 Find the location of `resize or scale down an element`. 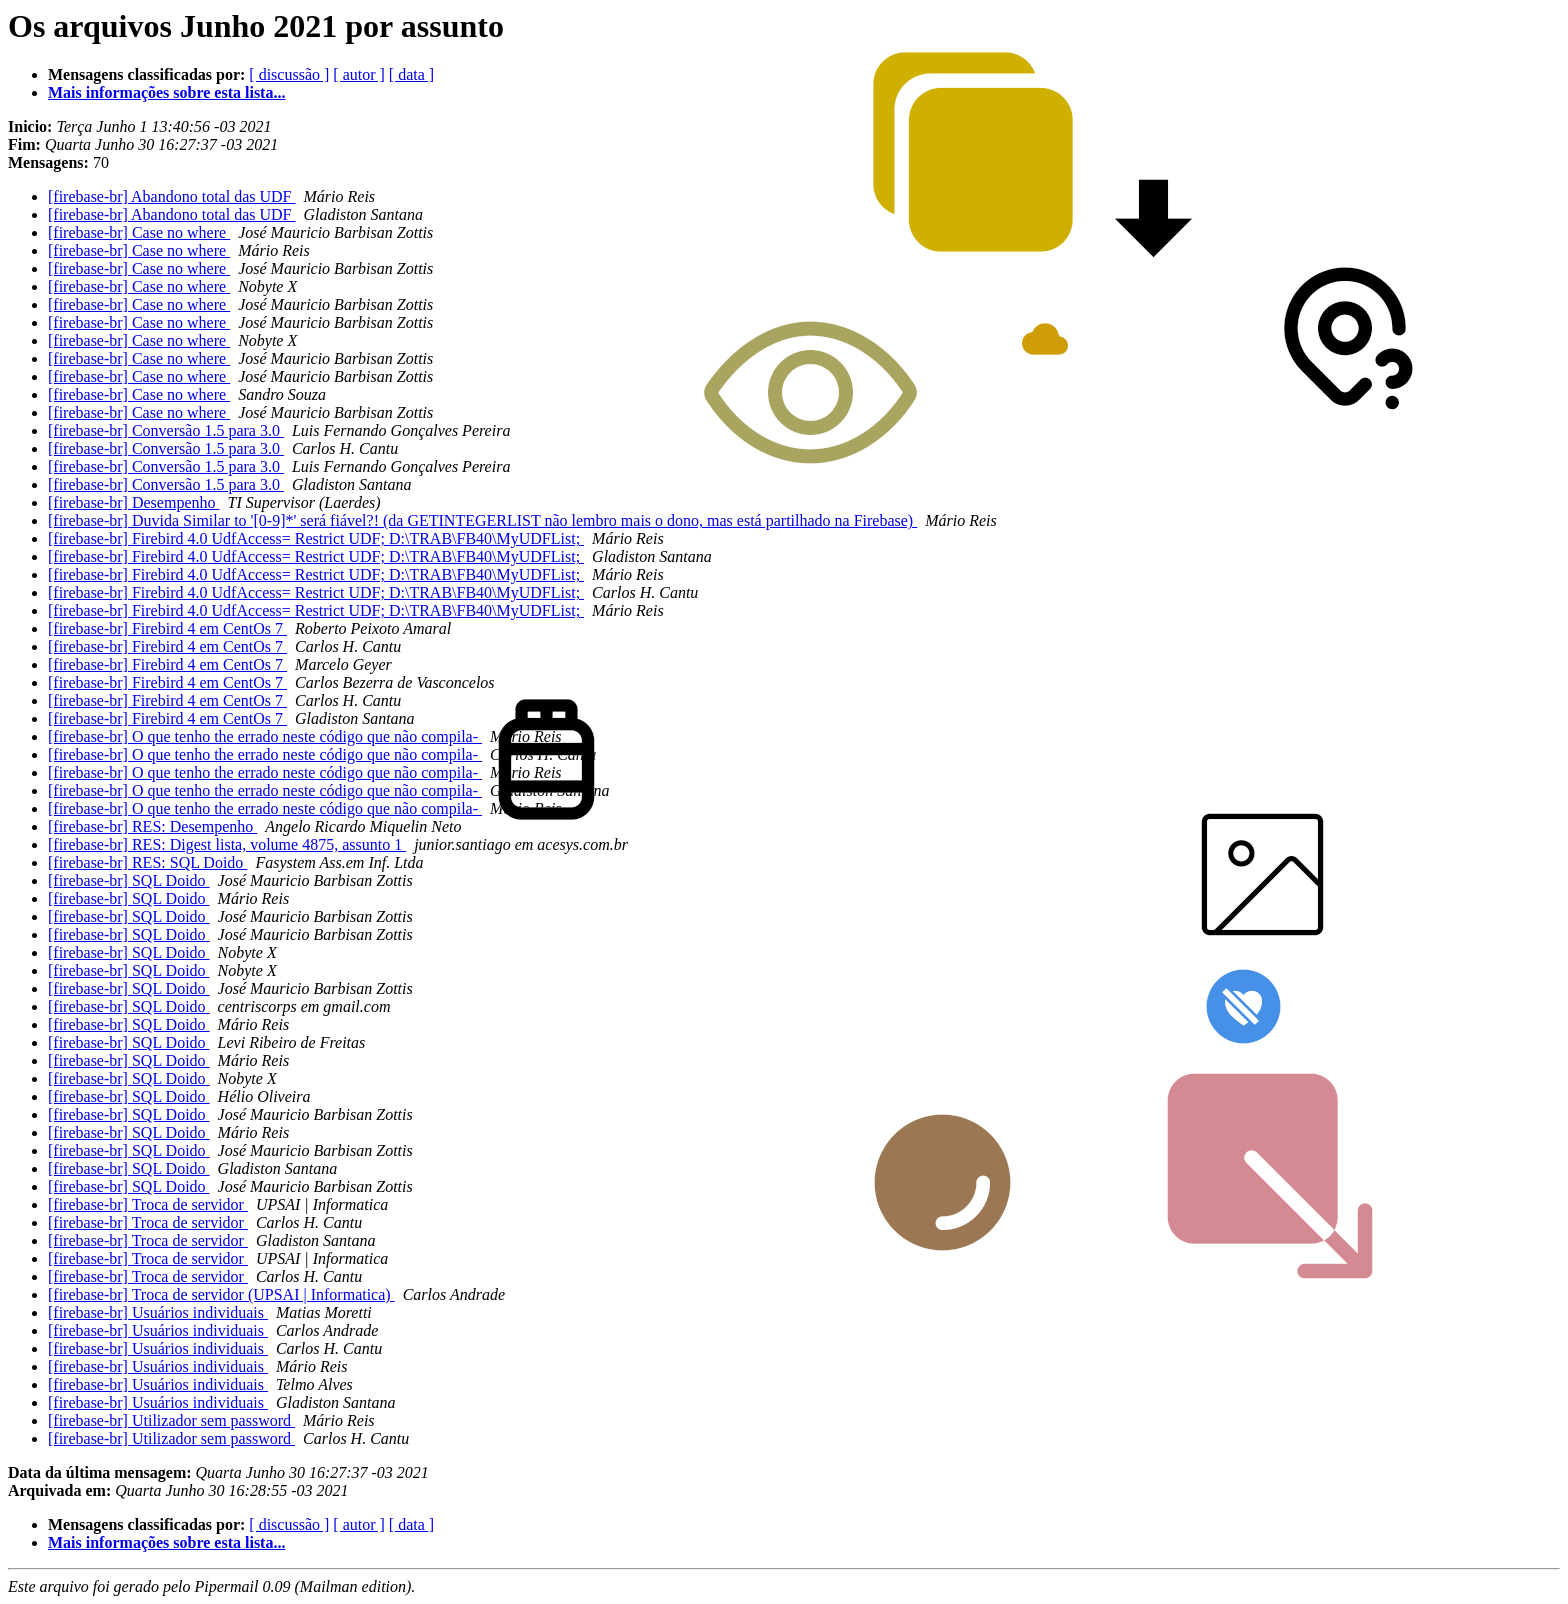

resize or scale down an element is located at coordinates (1270, 1176).